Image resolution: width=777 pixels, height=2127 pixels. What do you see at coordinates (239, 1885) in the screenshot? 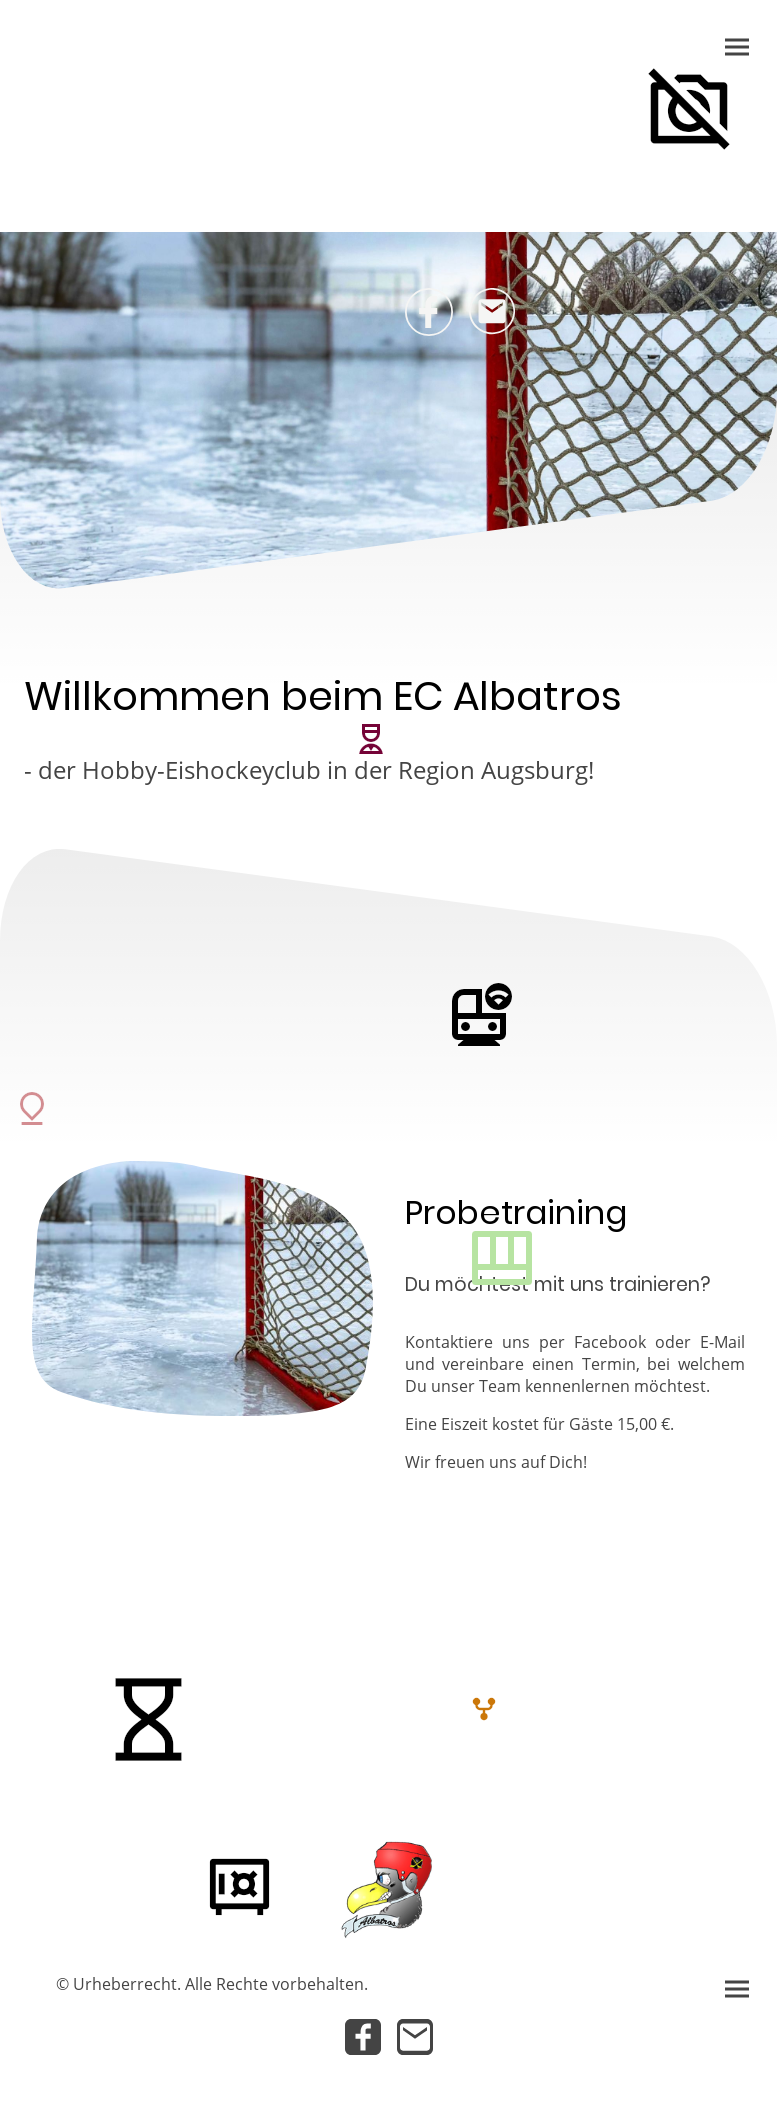
I see `access secure storage or vault features` at bounding box center [239, 1885].